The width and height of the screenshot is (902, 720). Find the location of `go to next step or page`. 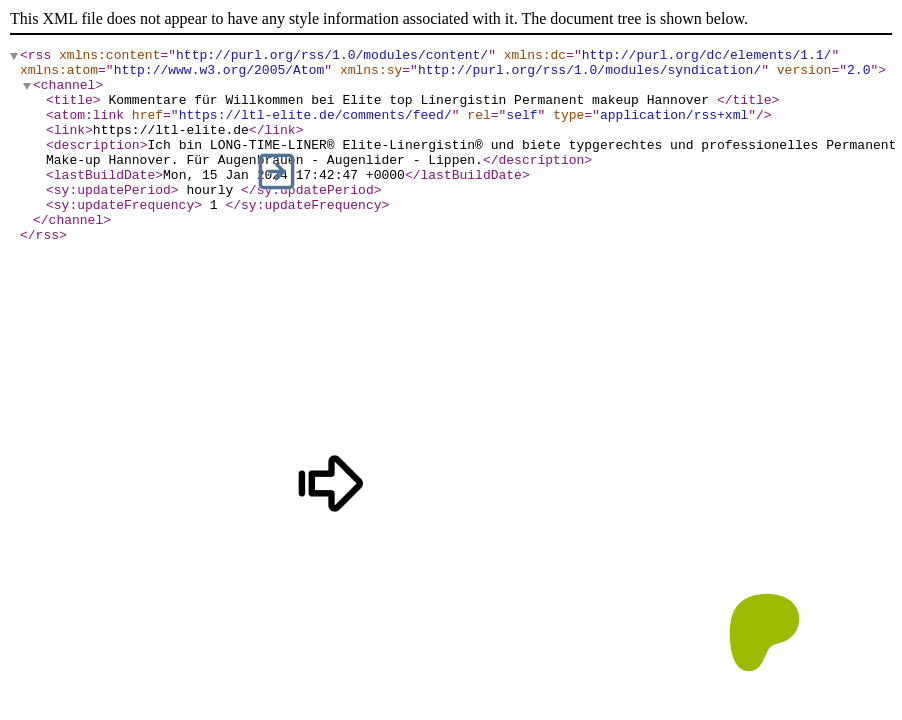

go to next step or page is located at coordinates (331, 483).